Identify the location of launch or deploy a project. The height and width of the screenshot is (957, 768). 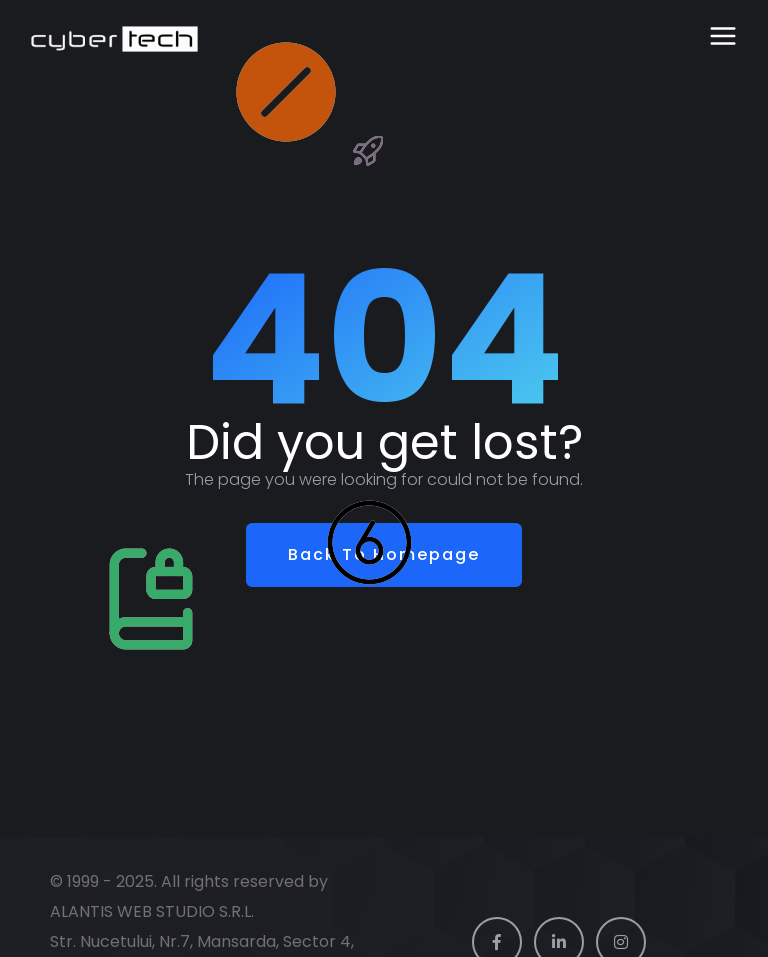
(368, 151).